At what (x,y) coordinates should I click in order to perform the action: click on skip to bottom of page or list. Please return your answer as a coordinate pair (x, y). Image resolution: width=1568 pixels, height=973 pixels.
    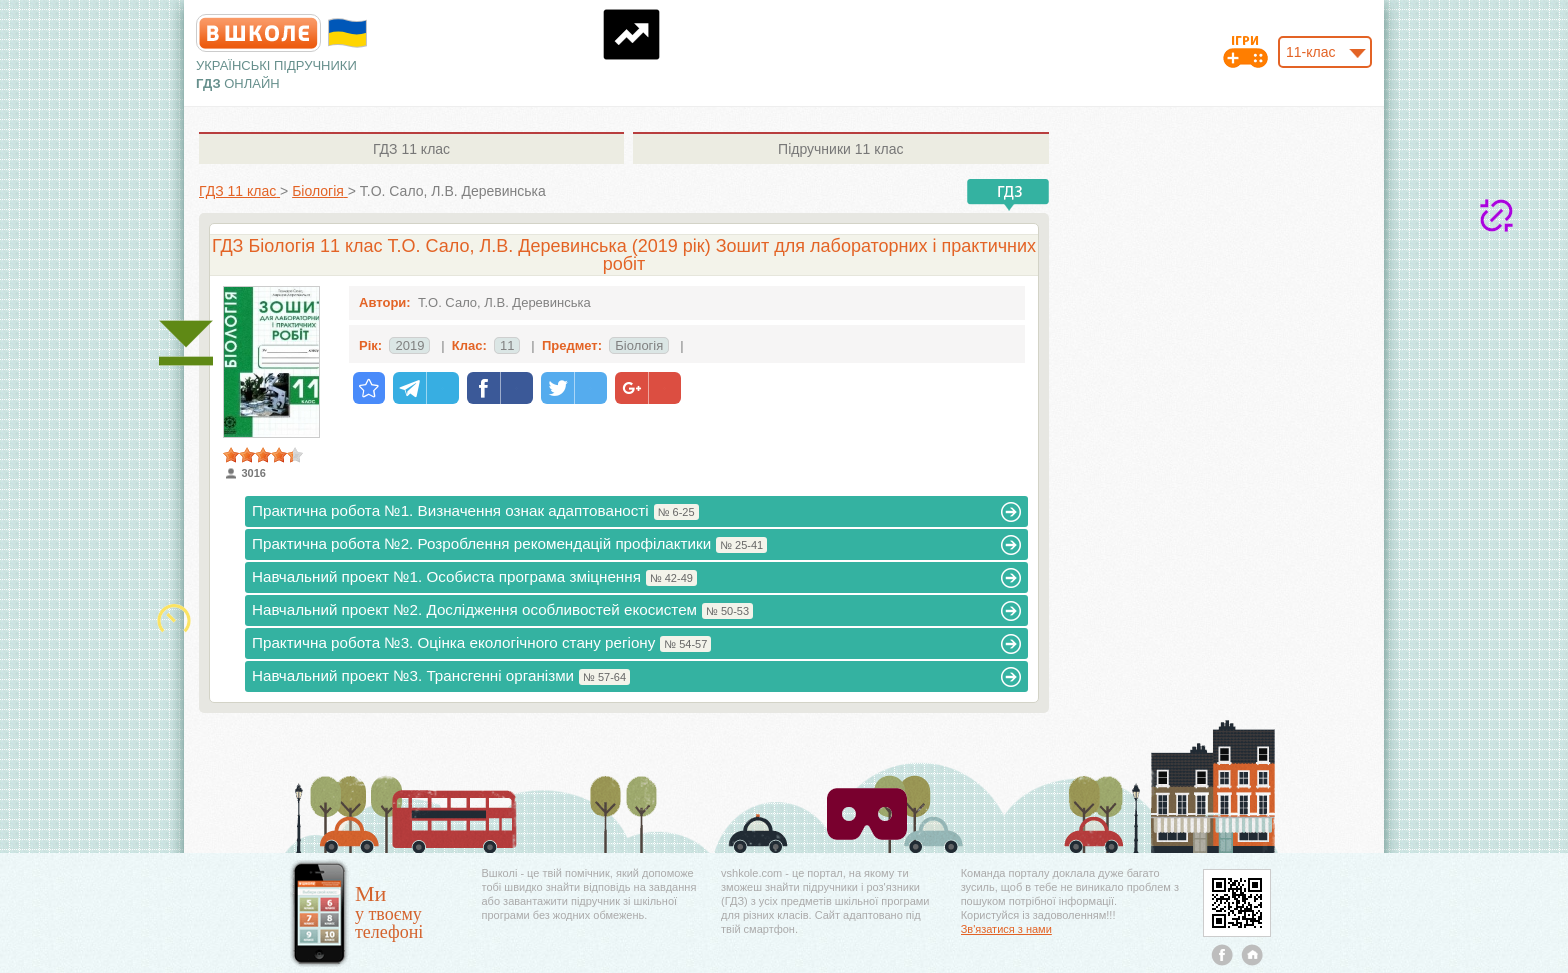
    Looking at the image, I should click on (186, 343).